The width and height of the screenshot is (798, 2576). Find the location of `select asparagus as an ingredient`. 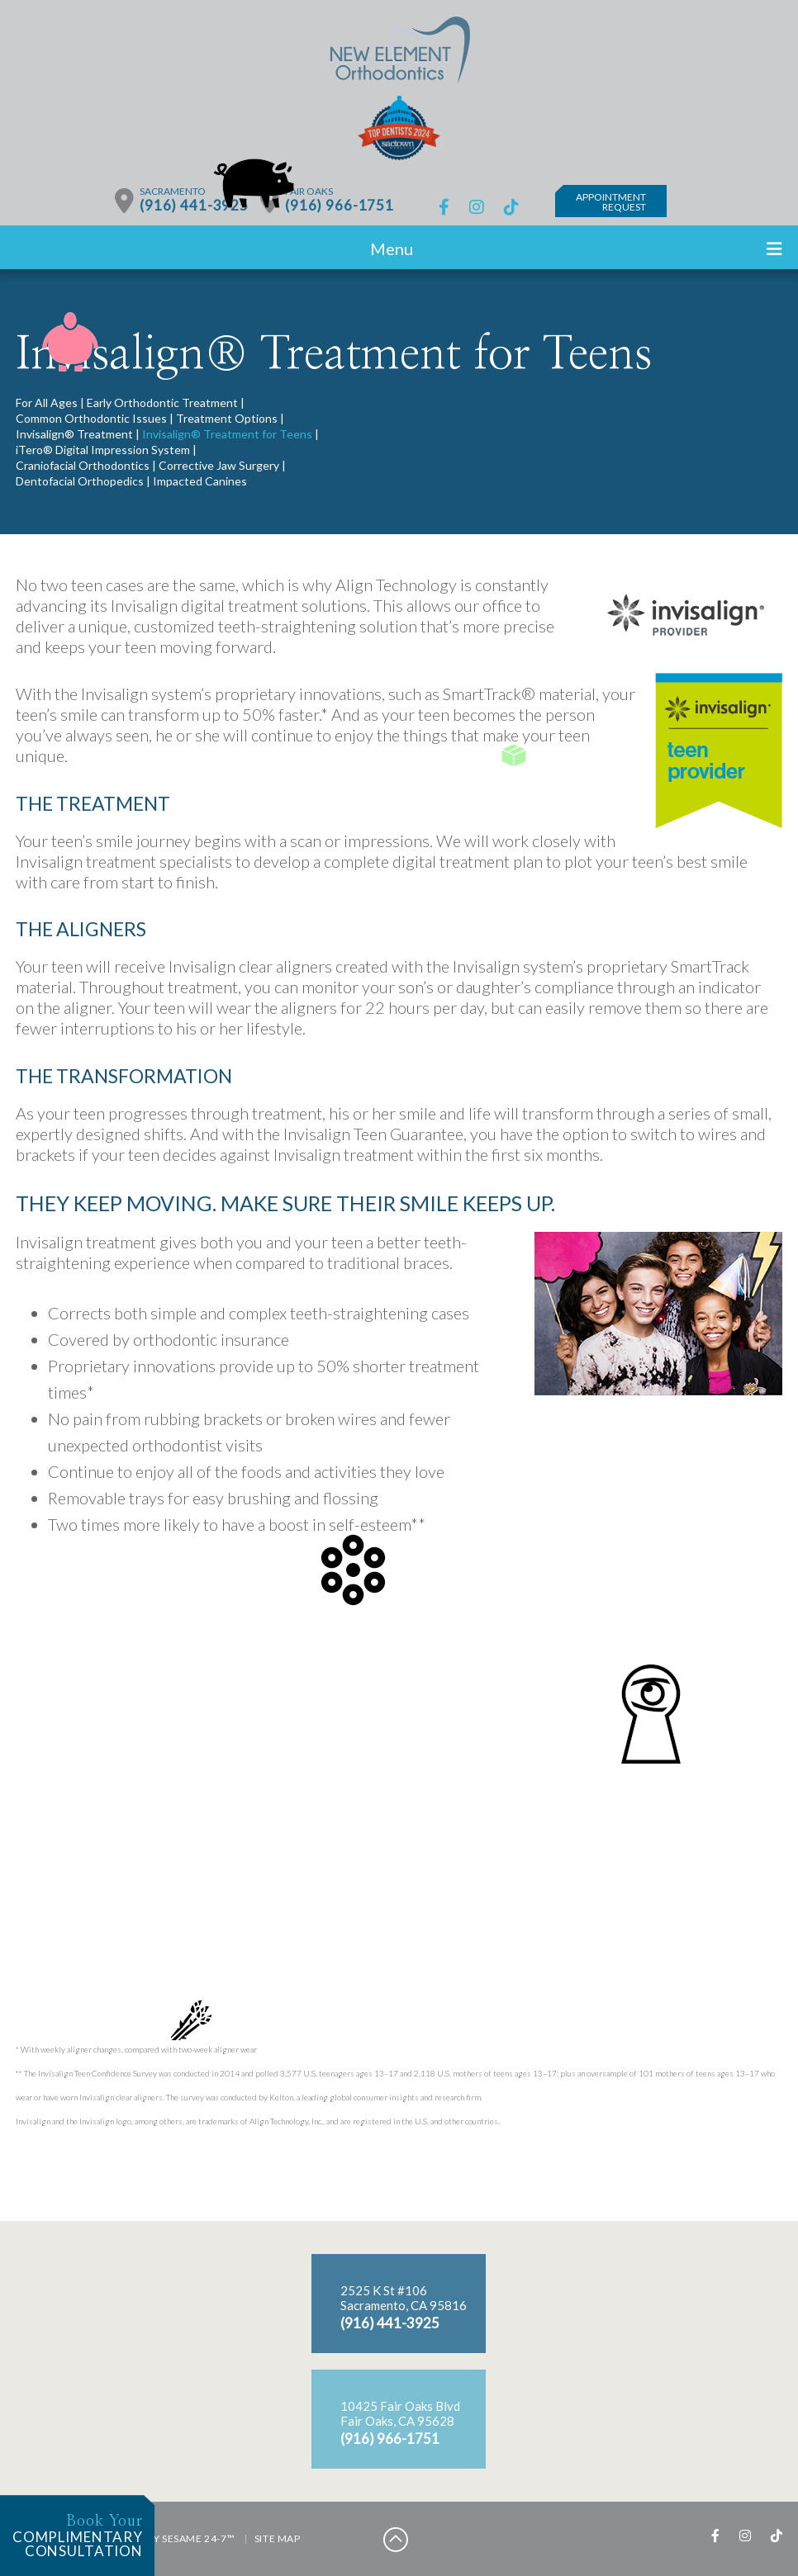

select asparagus as an ingredient is located at coordinates (191, 2020).